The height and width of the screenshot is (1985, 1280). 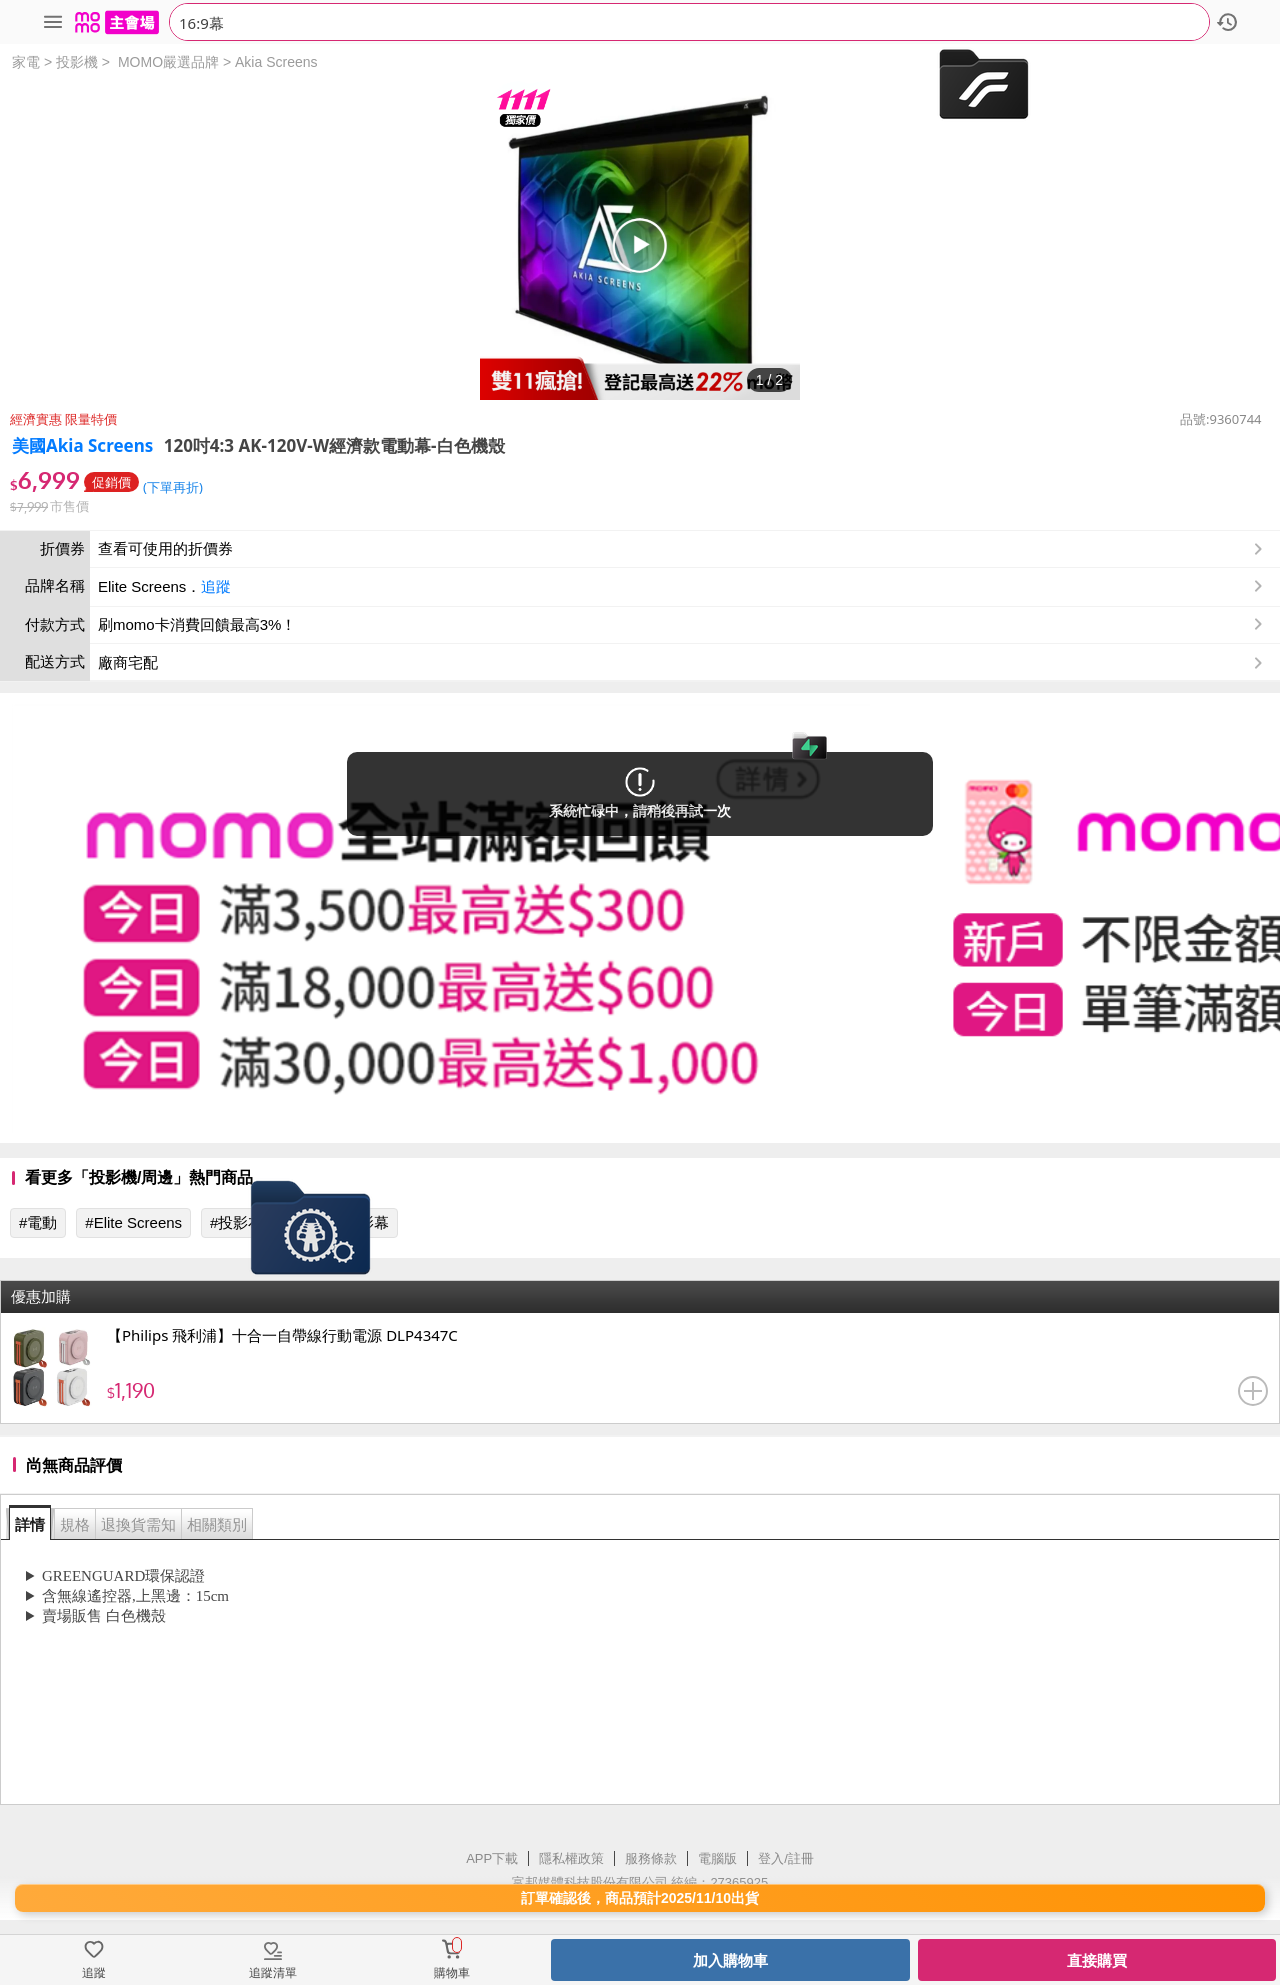 I want to click on folder for NoLimits coaster simulation mods and custom content, so click(x=310, y=1231).